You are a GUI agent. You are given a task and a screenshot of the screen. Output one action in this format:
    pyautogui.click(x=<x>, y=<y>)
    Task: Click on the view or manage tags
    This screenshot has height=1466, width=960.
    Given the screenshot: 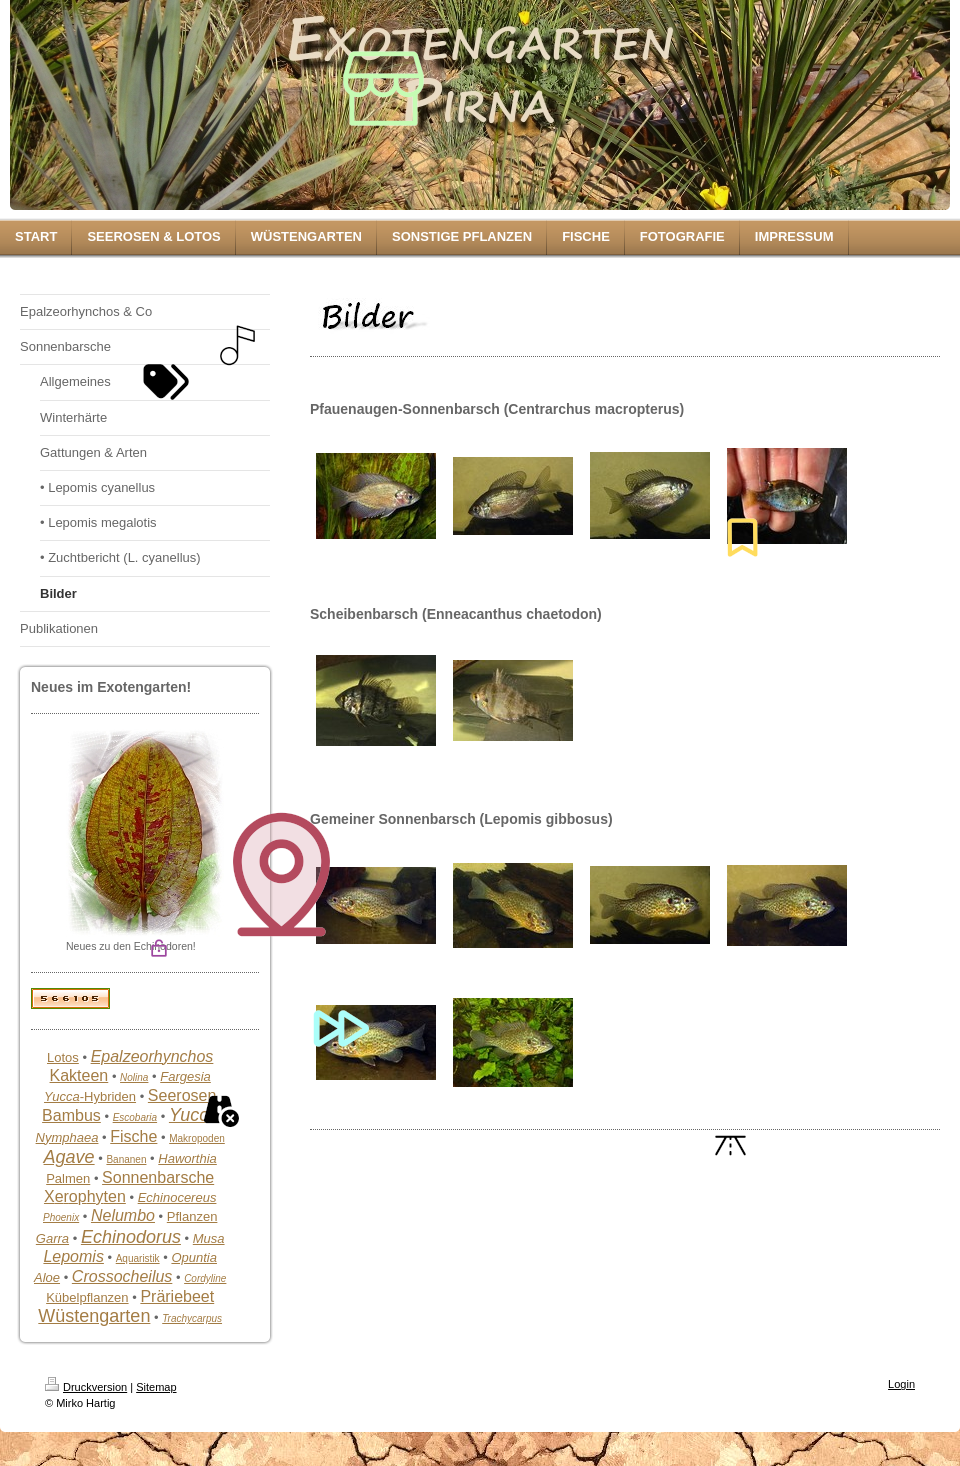 What is the action you would take?
    pyautogui.click(x=165, y=383)
    